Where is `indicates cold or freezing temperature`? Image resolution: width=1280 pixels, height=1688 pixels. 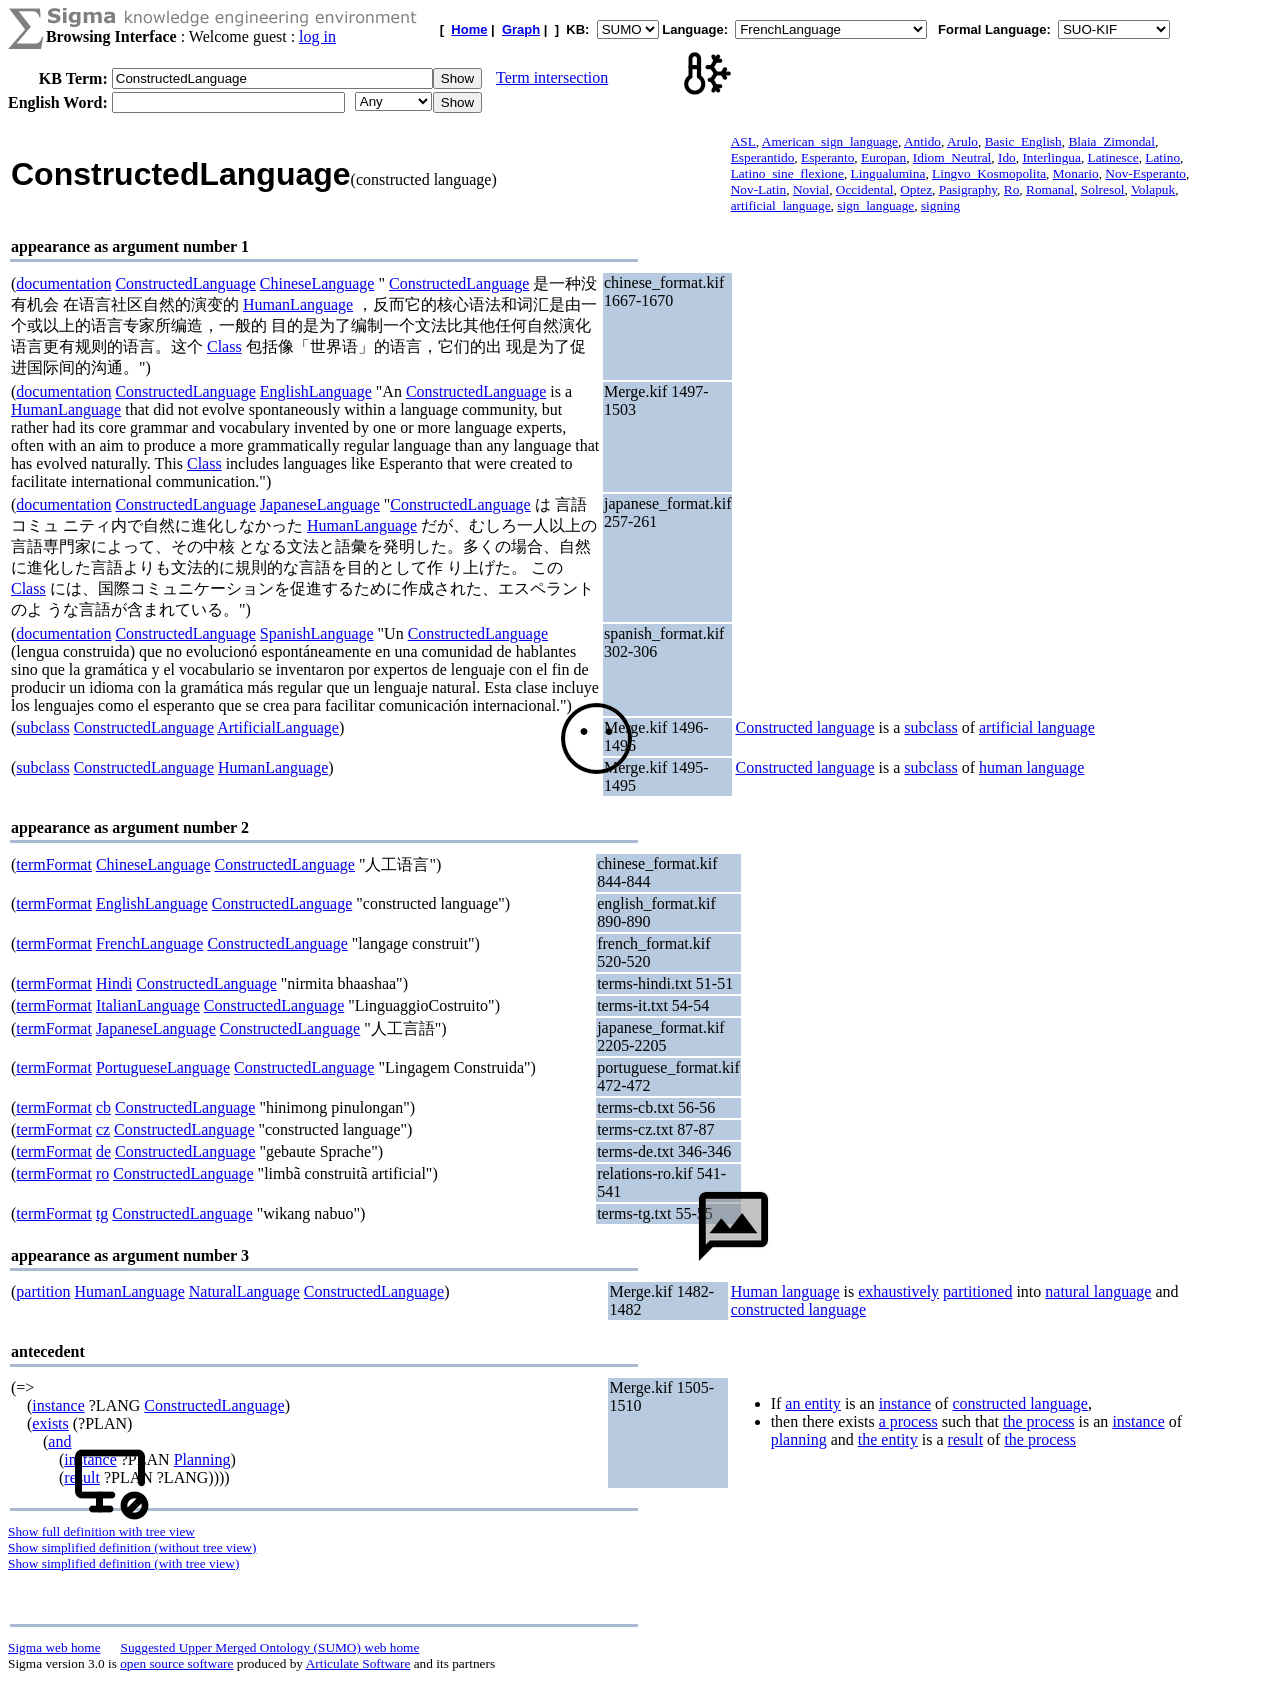 indicates cold or freezing temperature is located at coordinates (707, 73).